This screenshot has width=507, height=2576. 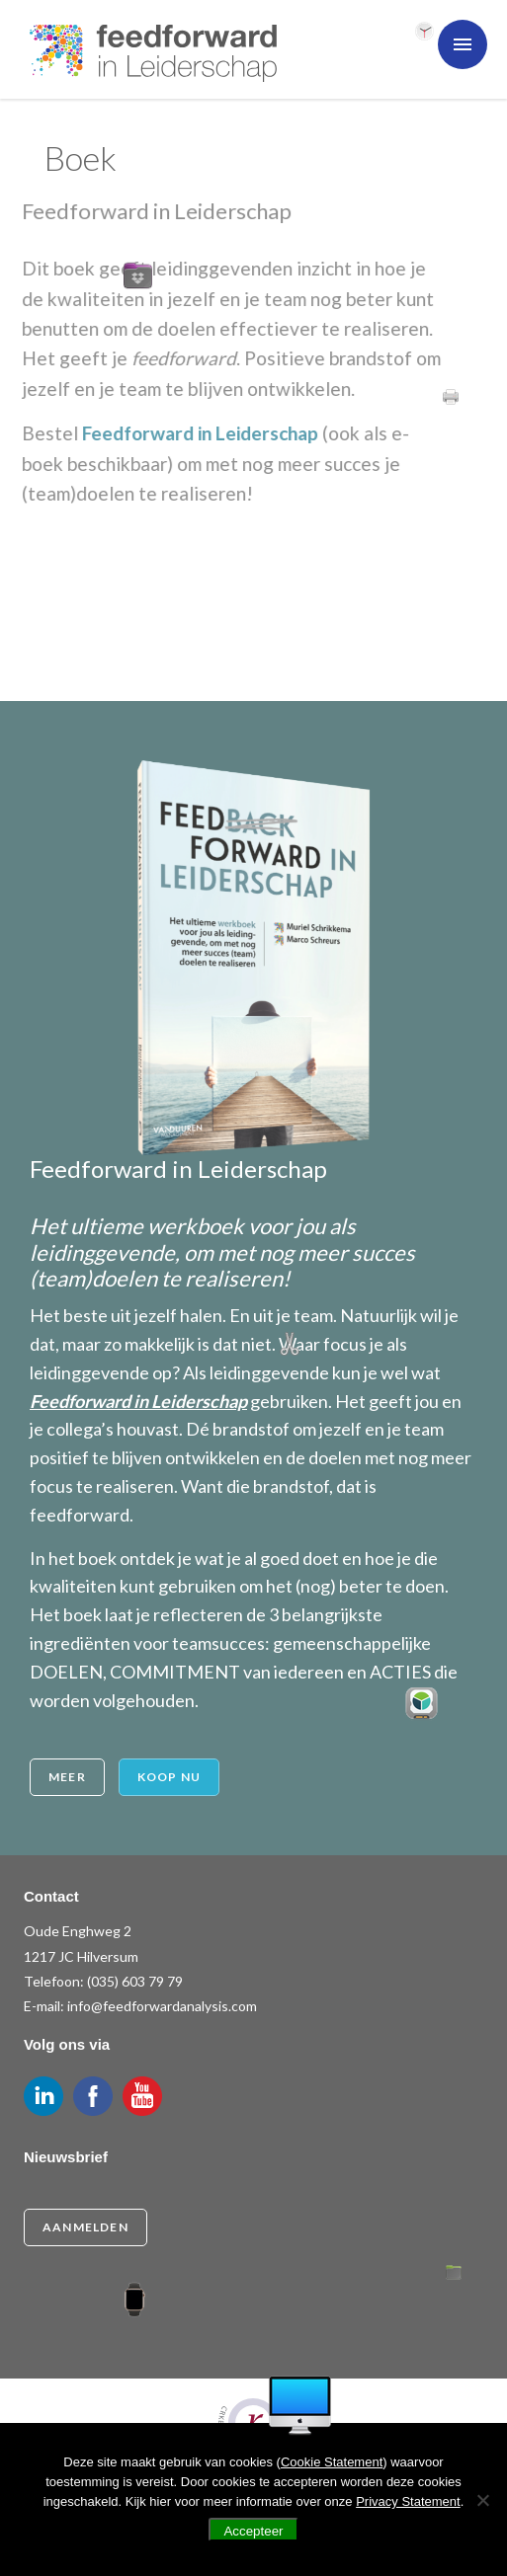 What do you see at coordinates (134, 2300) in the screenshot?
I see `manage your paired Apple Watch` at bounding box center [134, 2300].